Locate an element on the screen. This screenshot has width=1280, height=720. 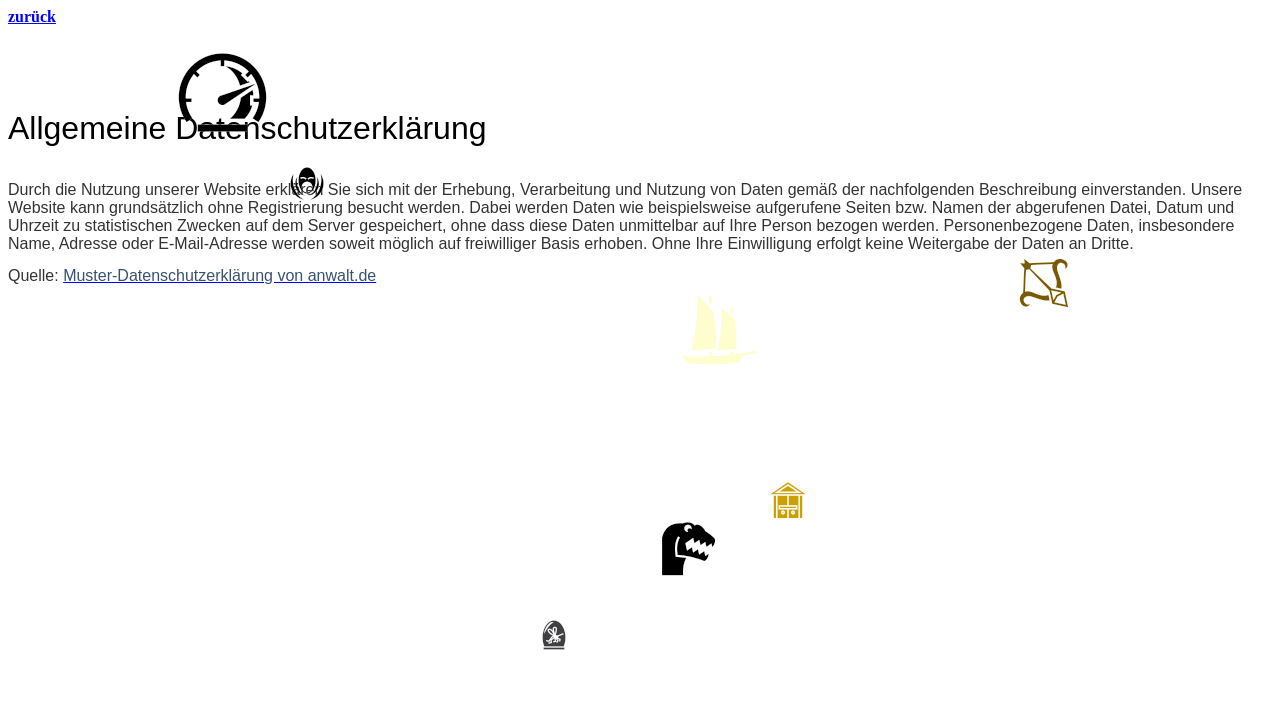
view speed or performance metrics is located at coordinates (222, 92).